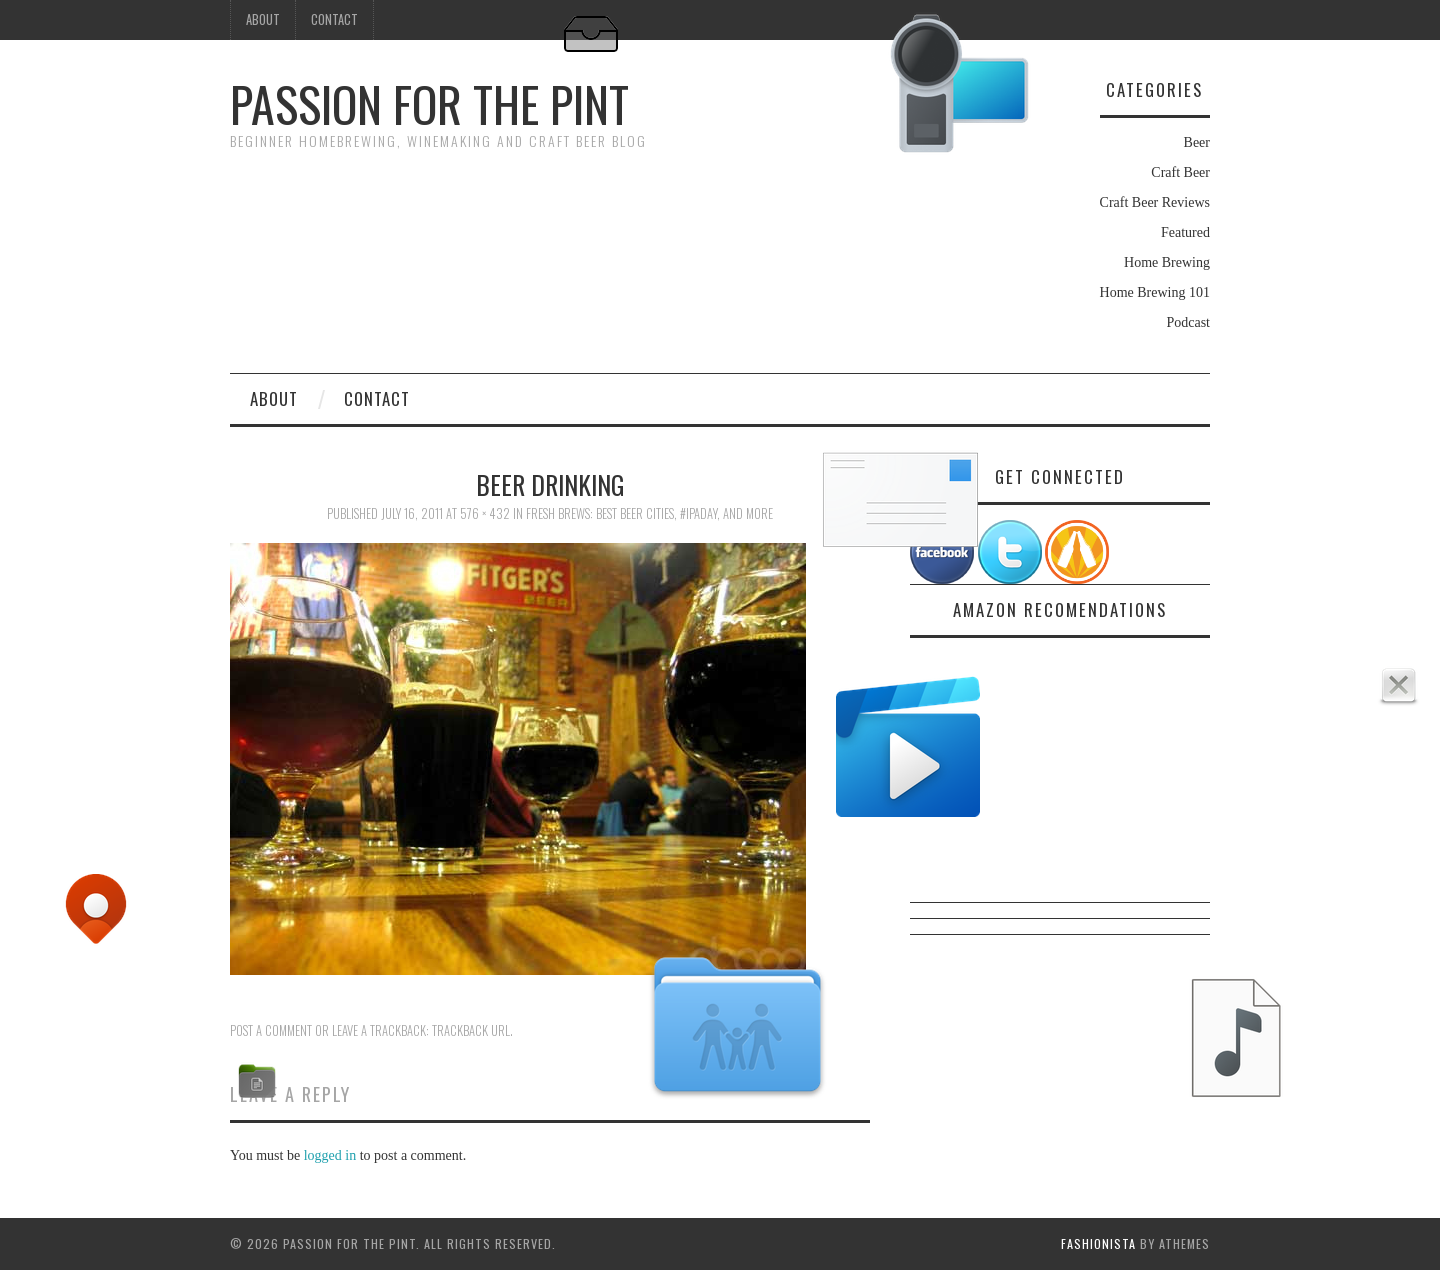  Describe the element at coordinates (959, 83) in the screenshot. I see `access video recording device settings` at that location.